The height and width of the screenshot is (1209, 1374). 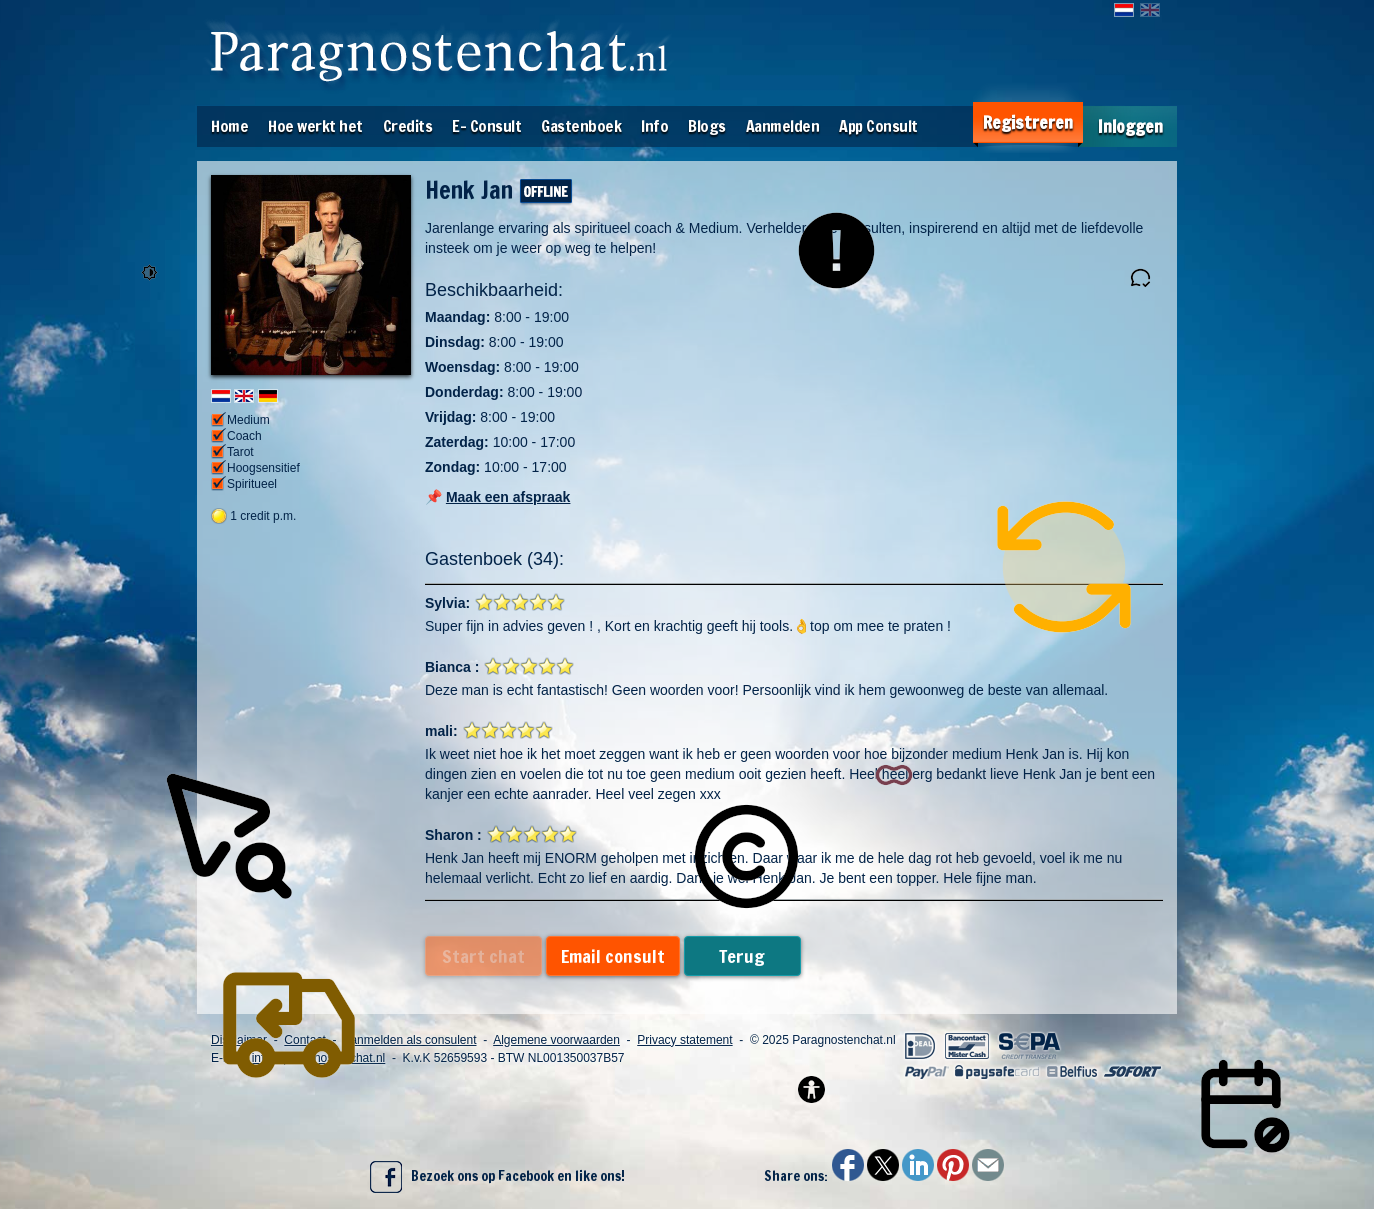 I want to click on indicates a warning or error state, so click(x=836, y=250).